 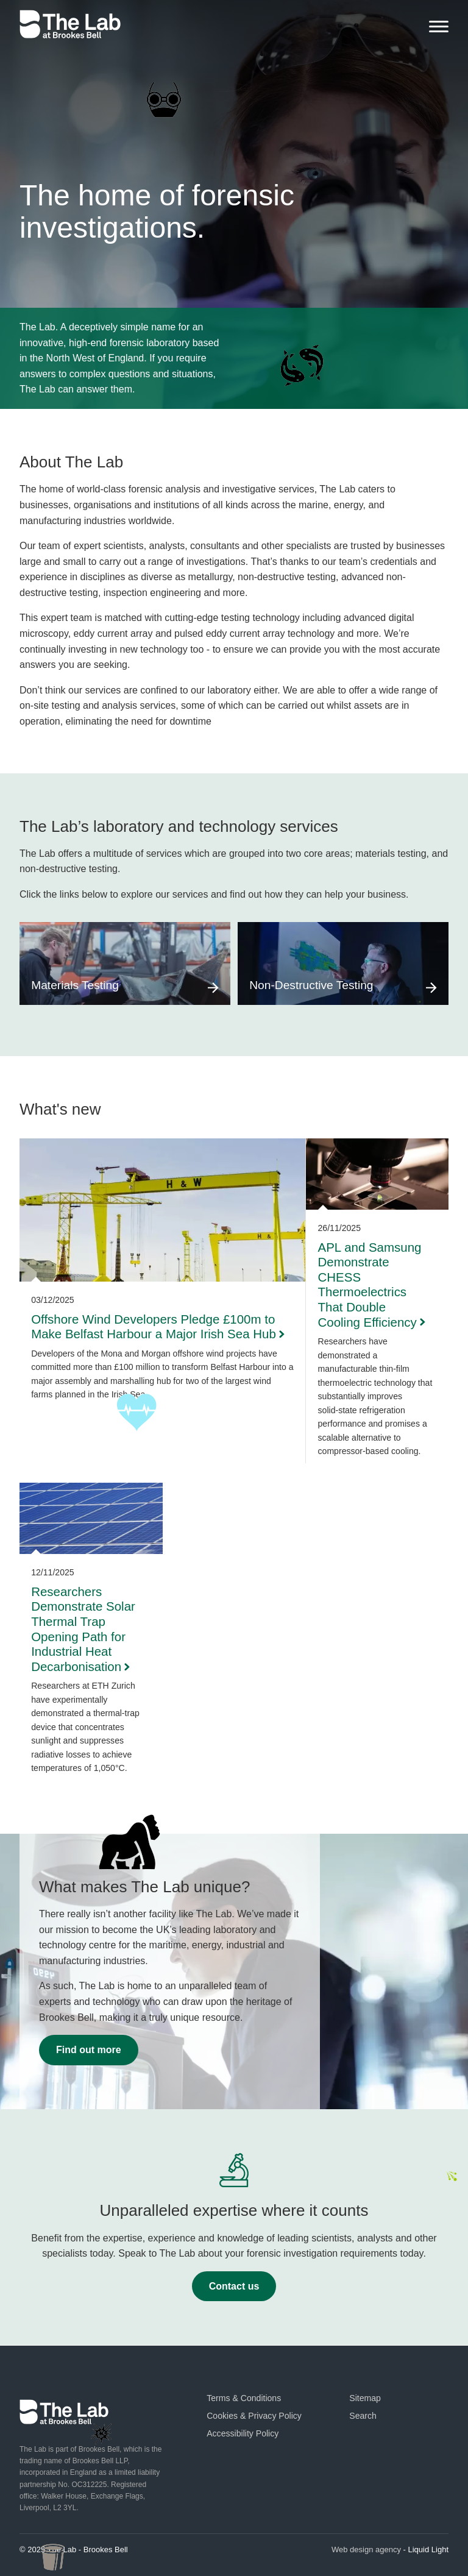 What do you see at coordinates (53, 2553) in the screenshot?
I see `empty trash or recycle bin` at bounding box center [53, 2553].